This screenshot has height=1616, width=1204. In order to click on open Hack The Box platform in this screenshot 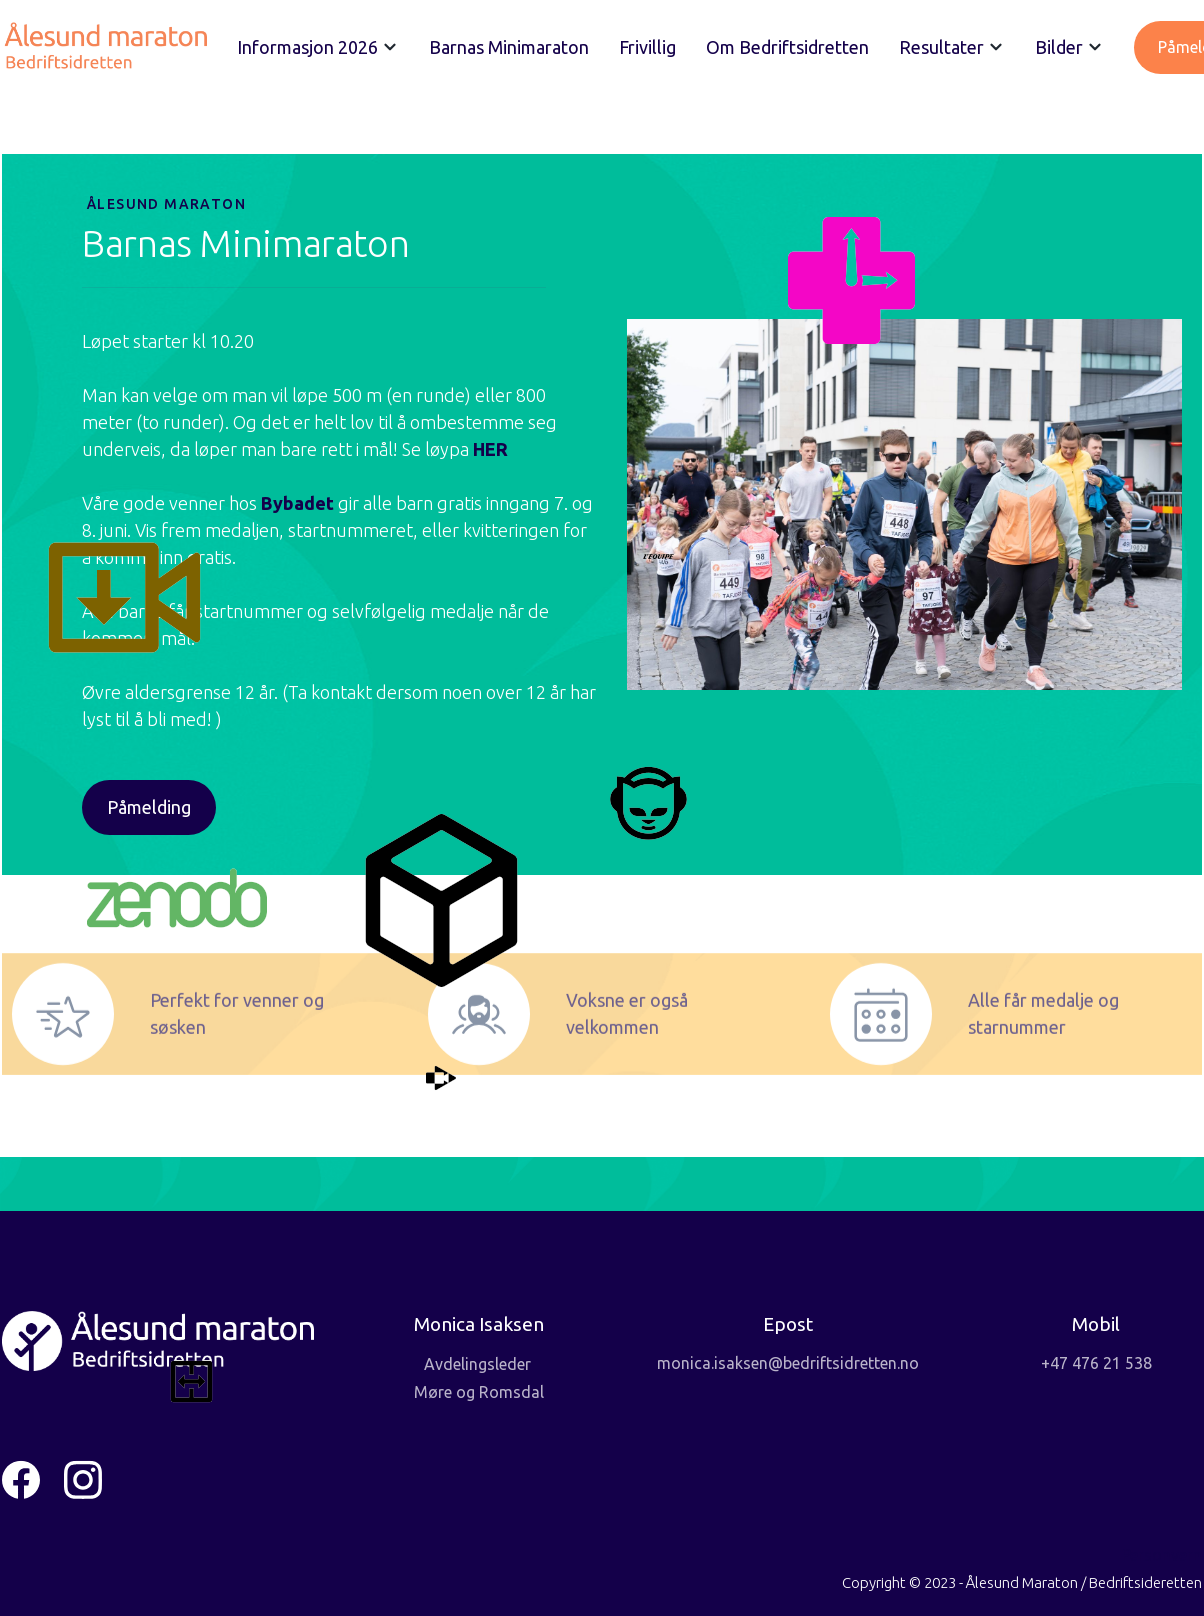, I will do `click(441, 900)`.